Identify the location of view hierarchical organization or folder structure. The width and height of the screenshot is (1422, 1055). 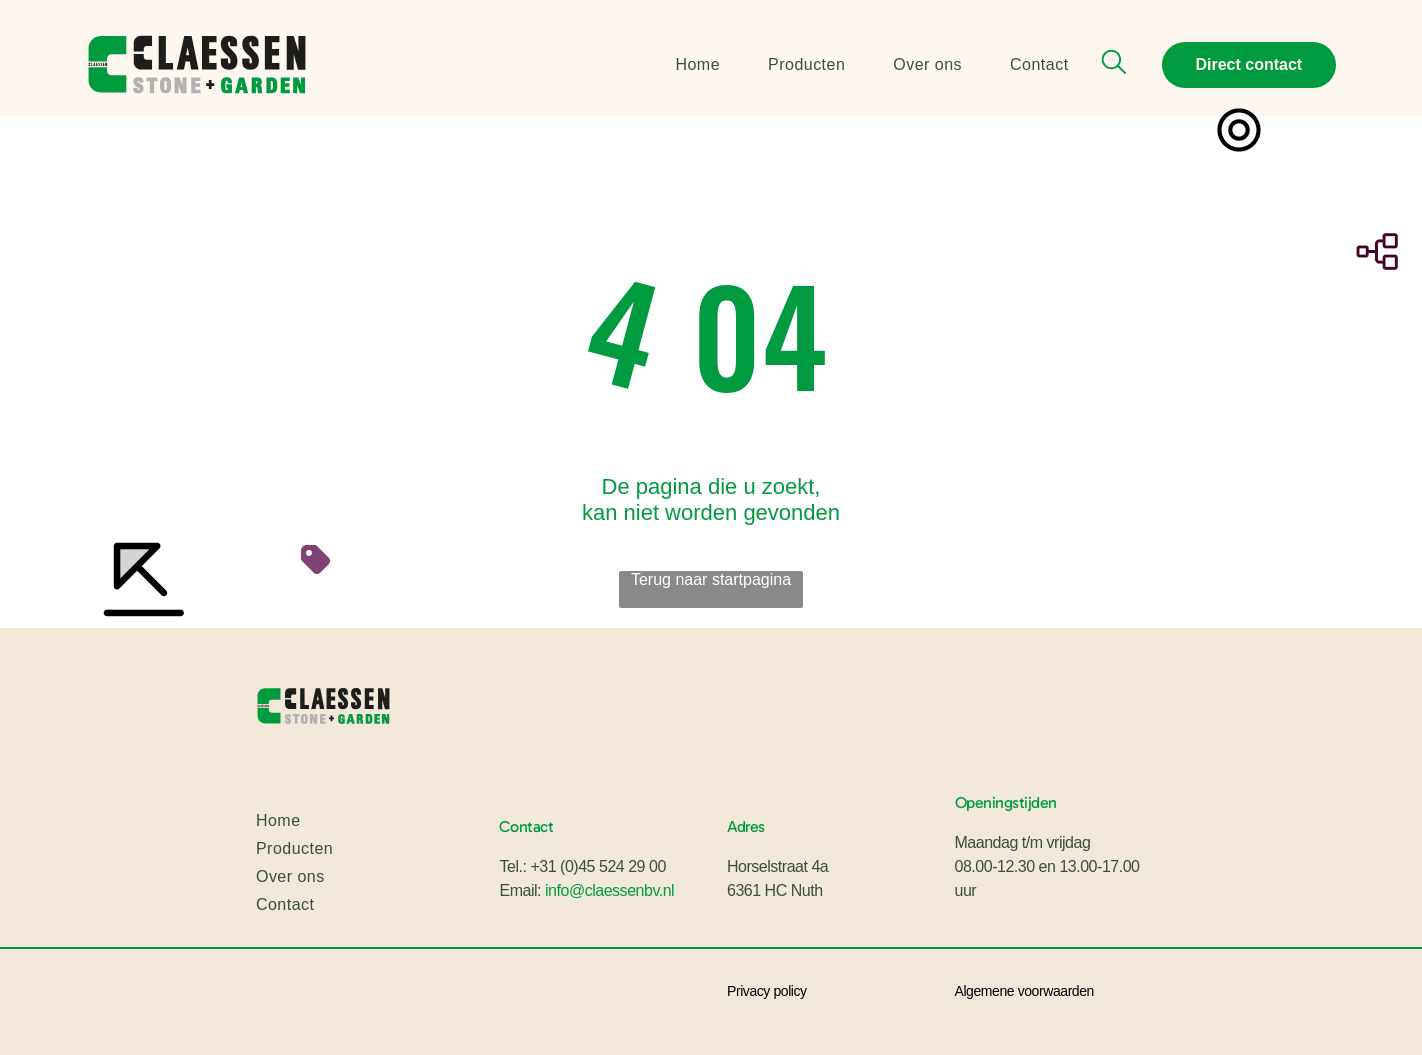
(1379, 251).